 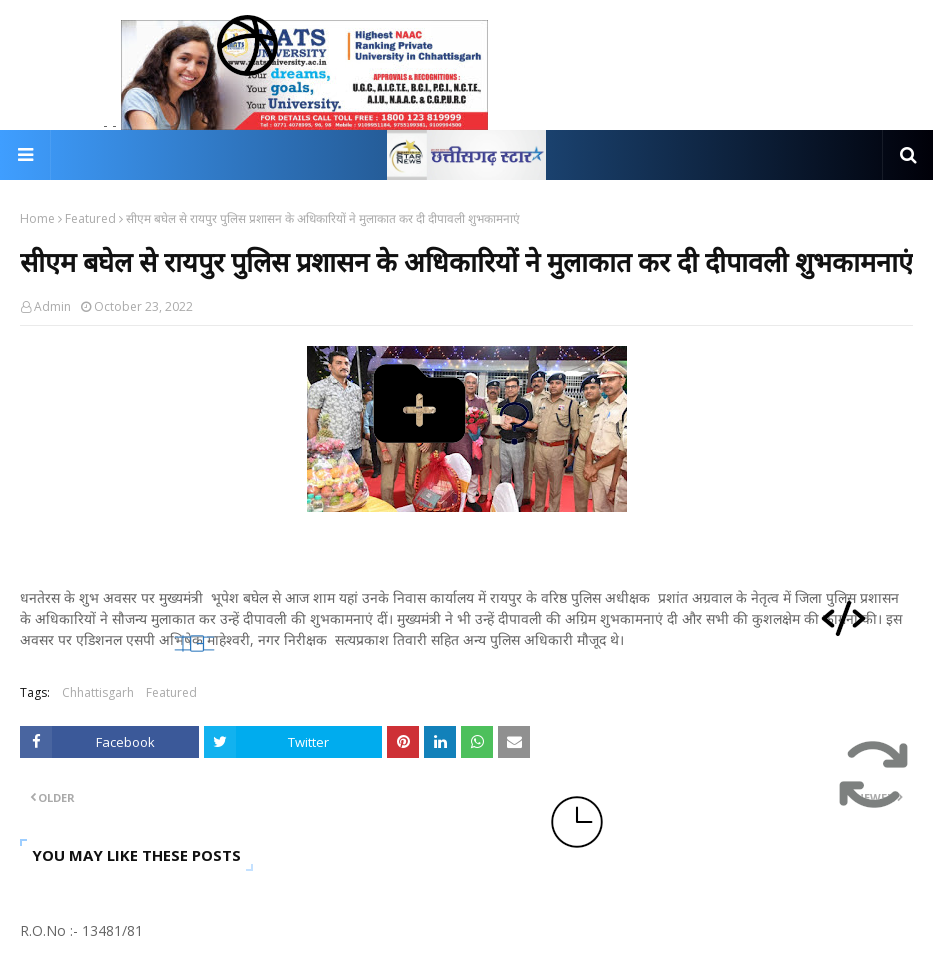 What do you see at coordinates (577, 822) in the screenshot?
I see `view current time` at bounding box center [577, 822].